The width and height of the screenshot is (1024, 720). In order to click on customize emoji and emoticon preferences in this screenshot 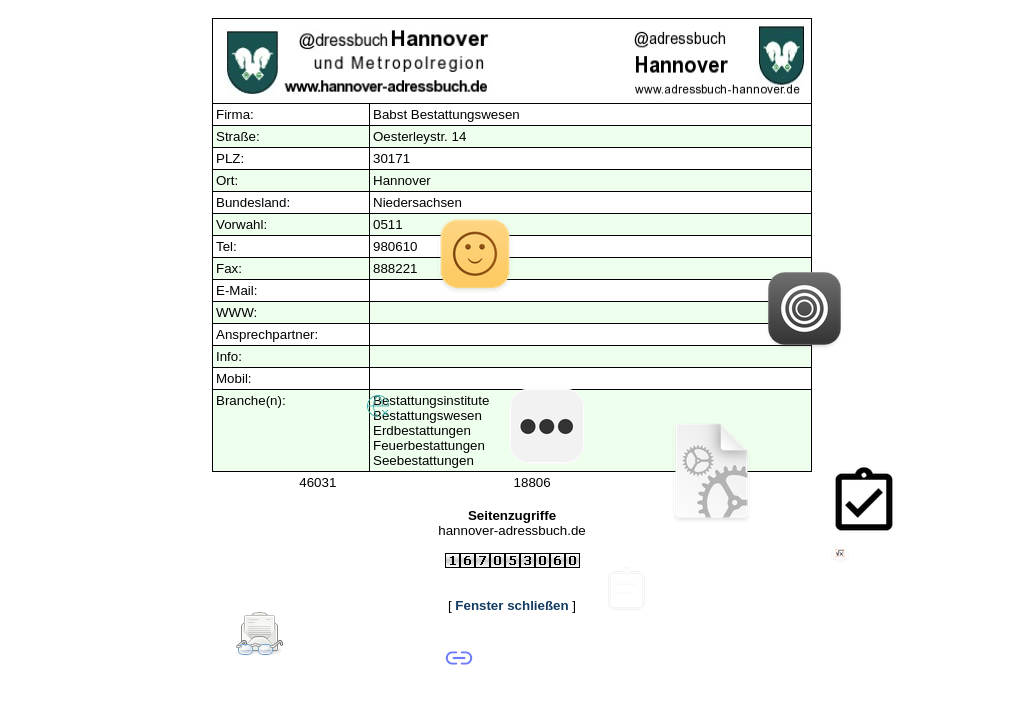, I will do `click(475, 255)`.